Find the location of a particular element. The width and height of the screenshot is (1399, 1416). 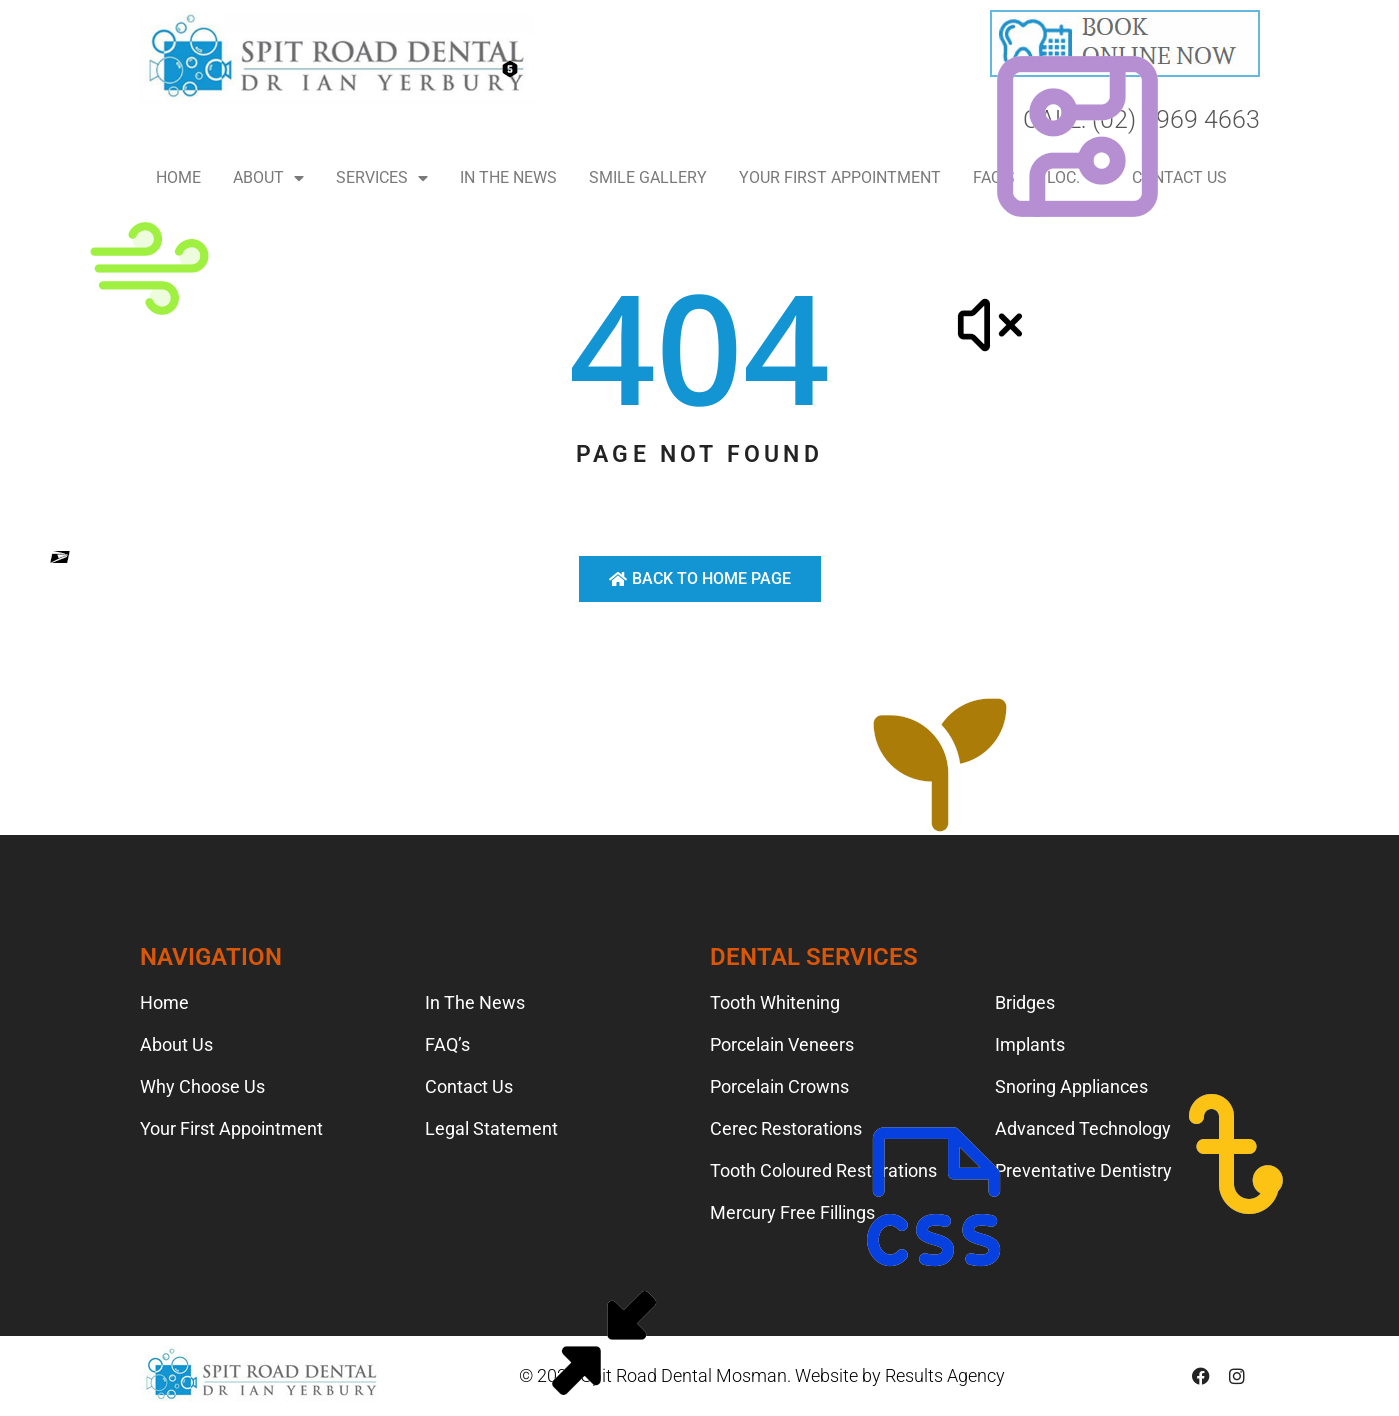

mute audio is located at coordinates (990, 325).